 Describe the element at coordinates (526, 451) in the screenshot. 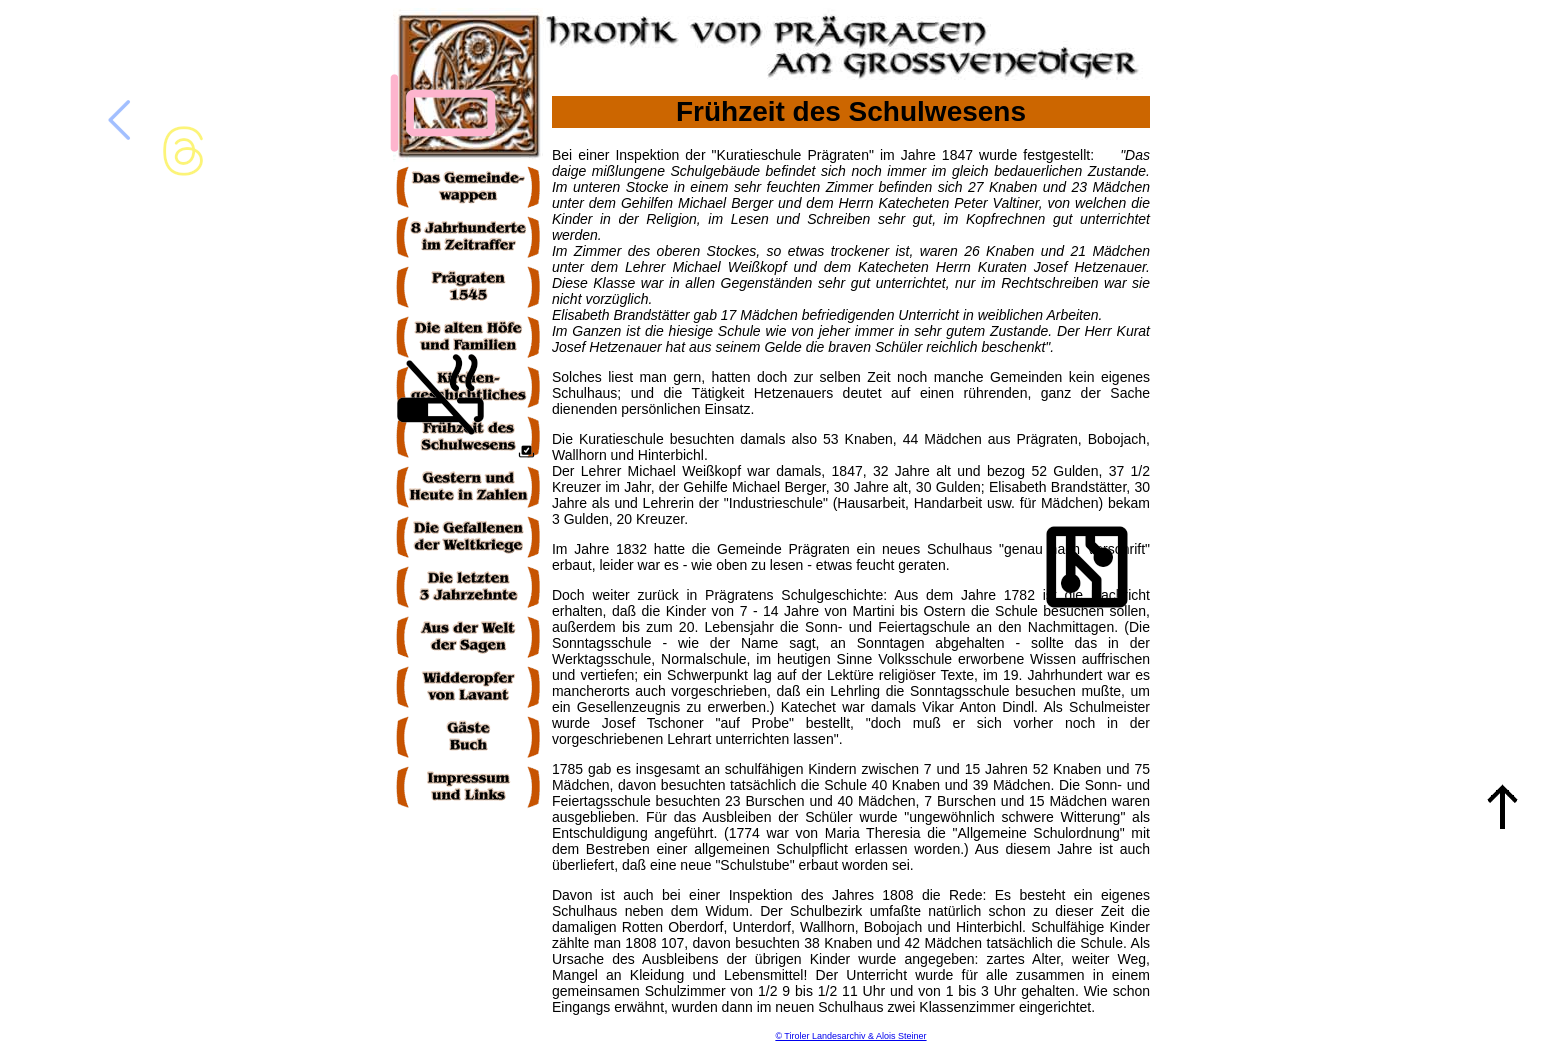

I see `cast your vote or submit a ballot` at that location.